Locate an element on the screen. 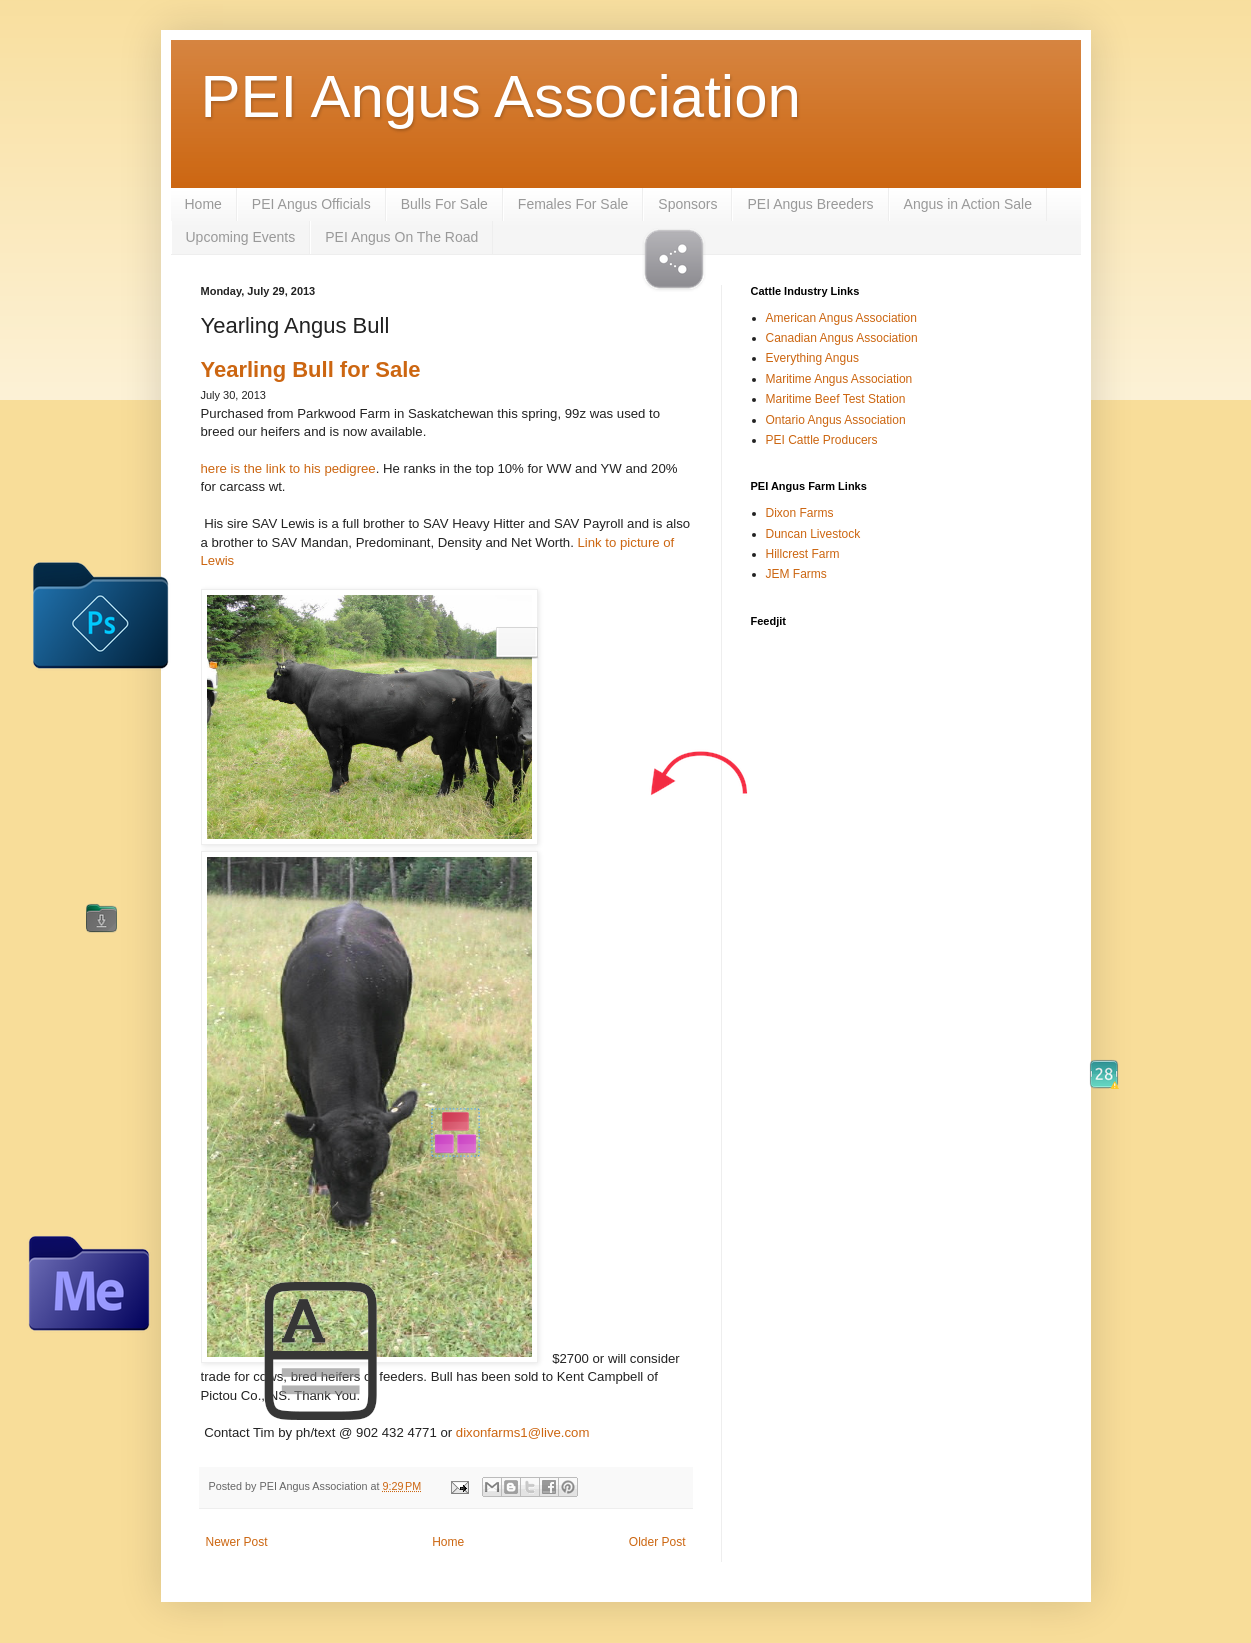 Image resolution: width=1251 pixels, height=1643 pixels. indicates an upcoming appointment or event is located at coordinates (1104, 1074).